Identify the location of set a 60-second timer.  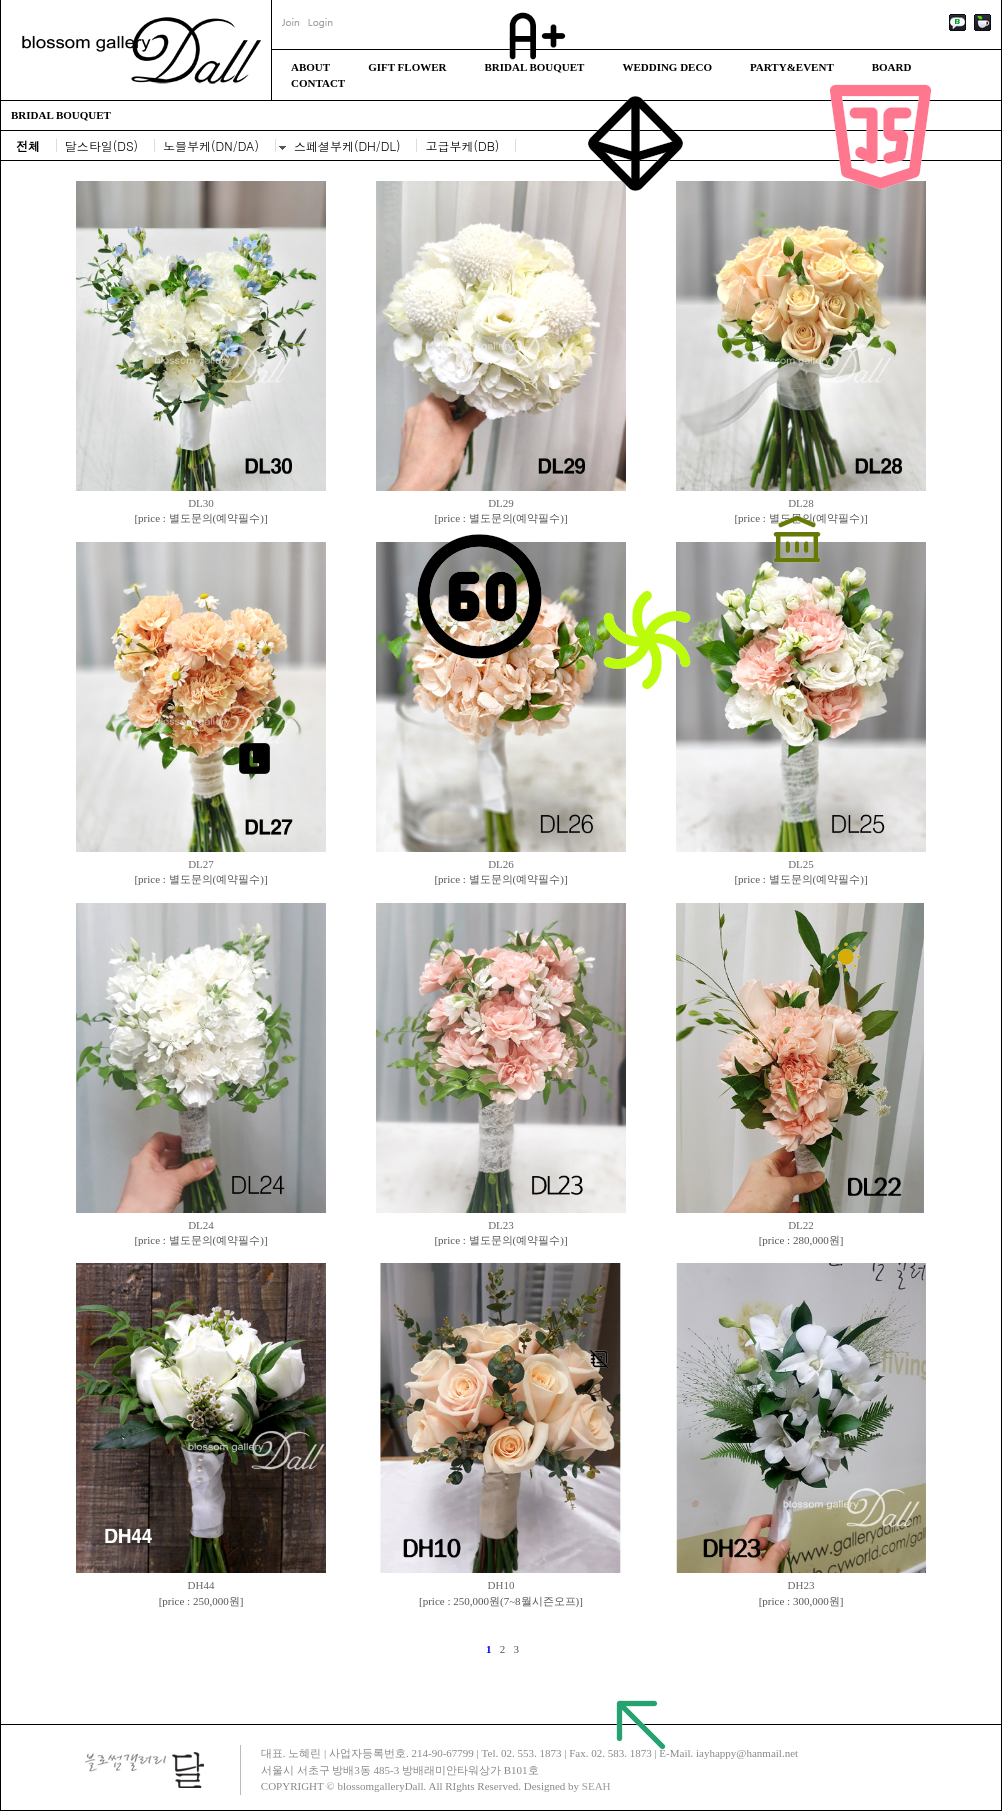
(479, 596).